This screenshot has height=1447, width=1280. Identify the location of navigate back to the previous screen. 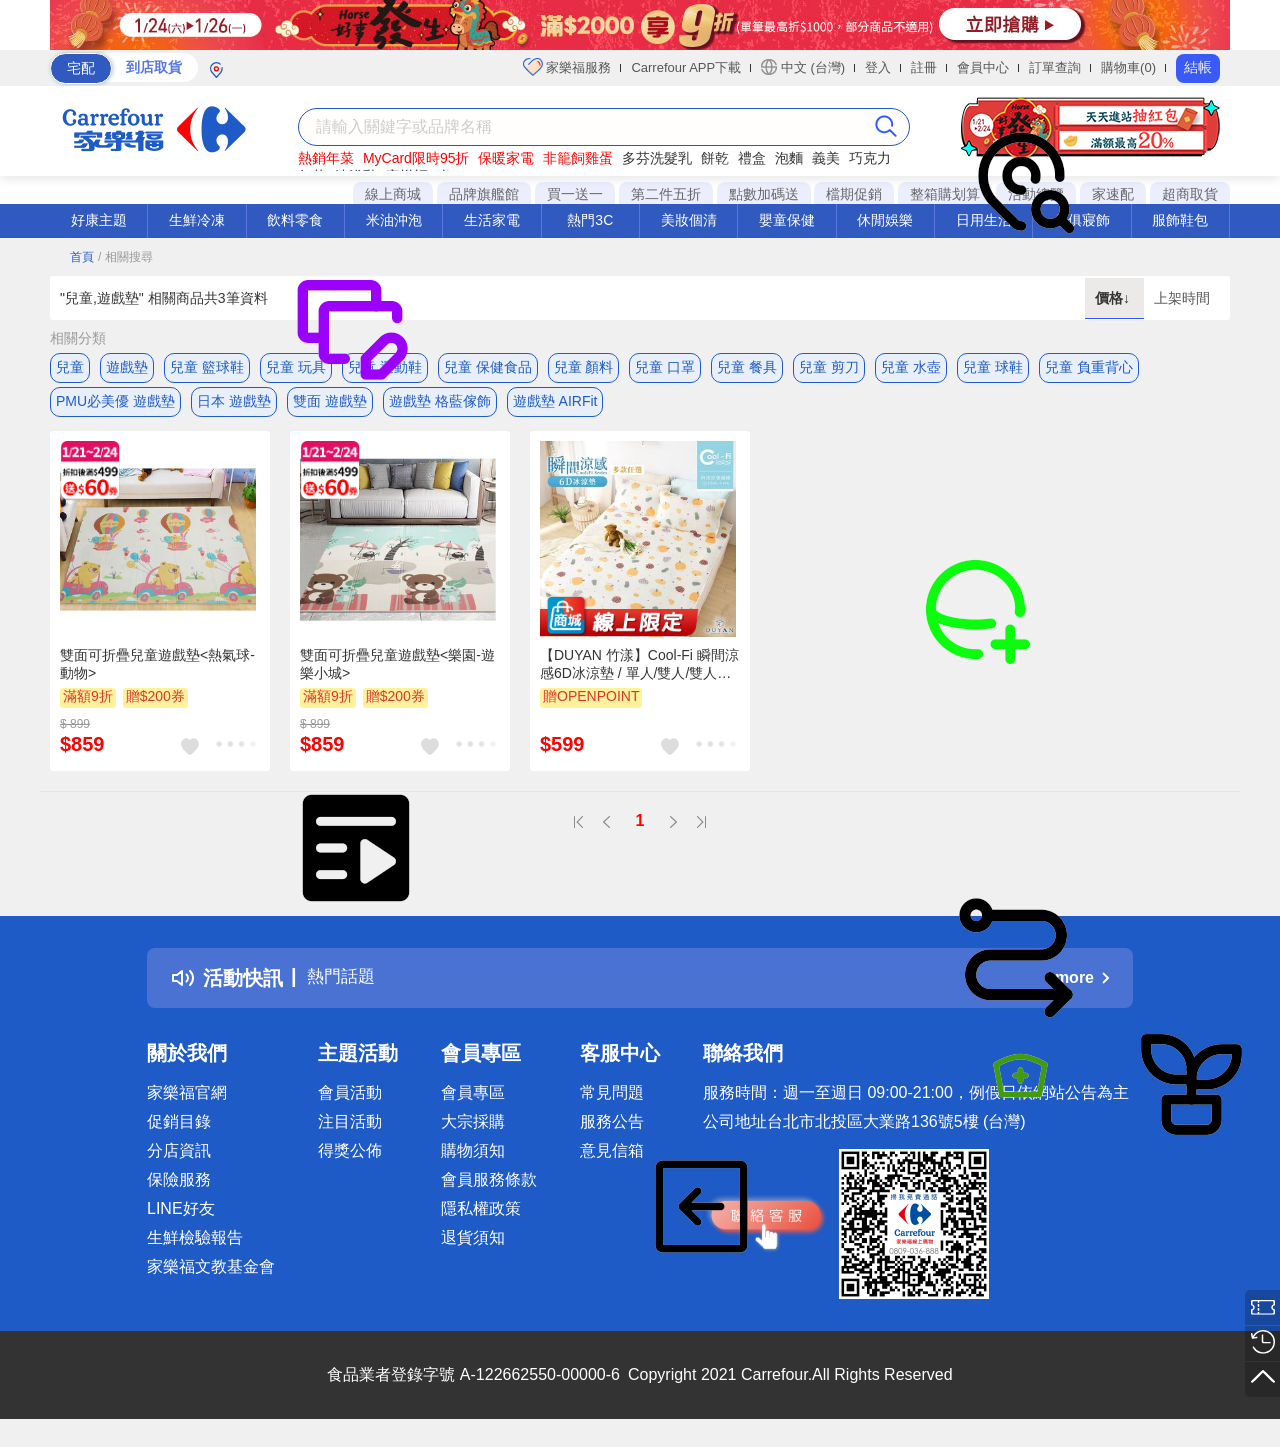
(701, 1206).